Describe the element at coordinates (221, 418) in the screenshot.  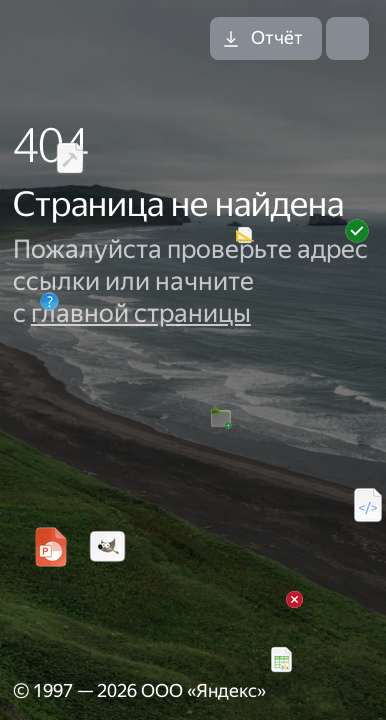
I see `create a new folder` at that location.